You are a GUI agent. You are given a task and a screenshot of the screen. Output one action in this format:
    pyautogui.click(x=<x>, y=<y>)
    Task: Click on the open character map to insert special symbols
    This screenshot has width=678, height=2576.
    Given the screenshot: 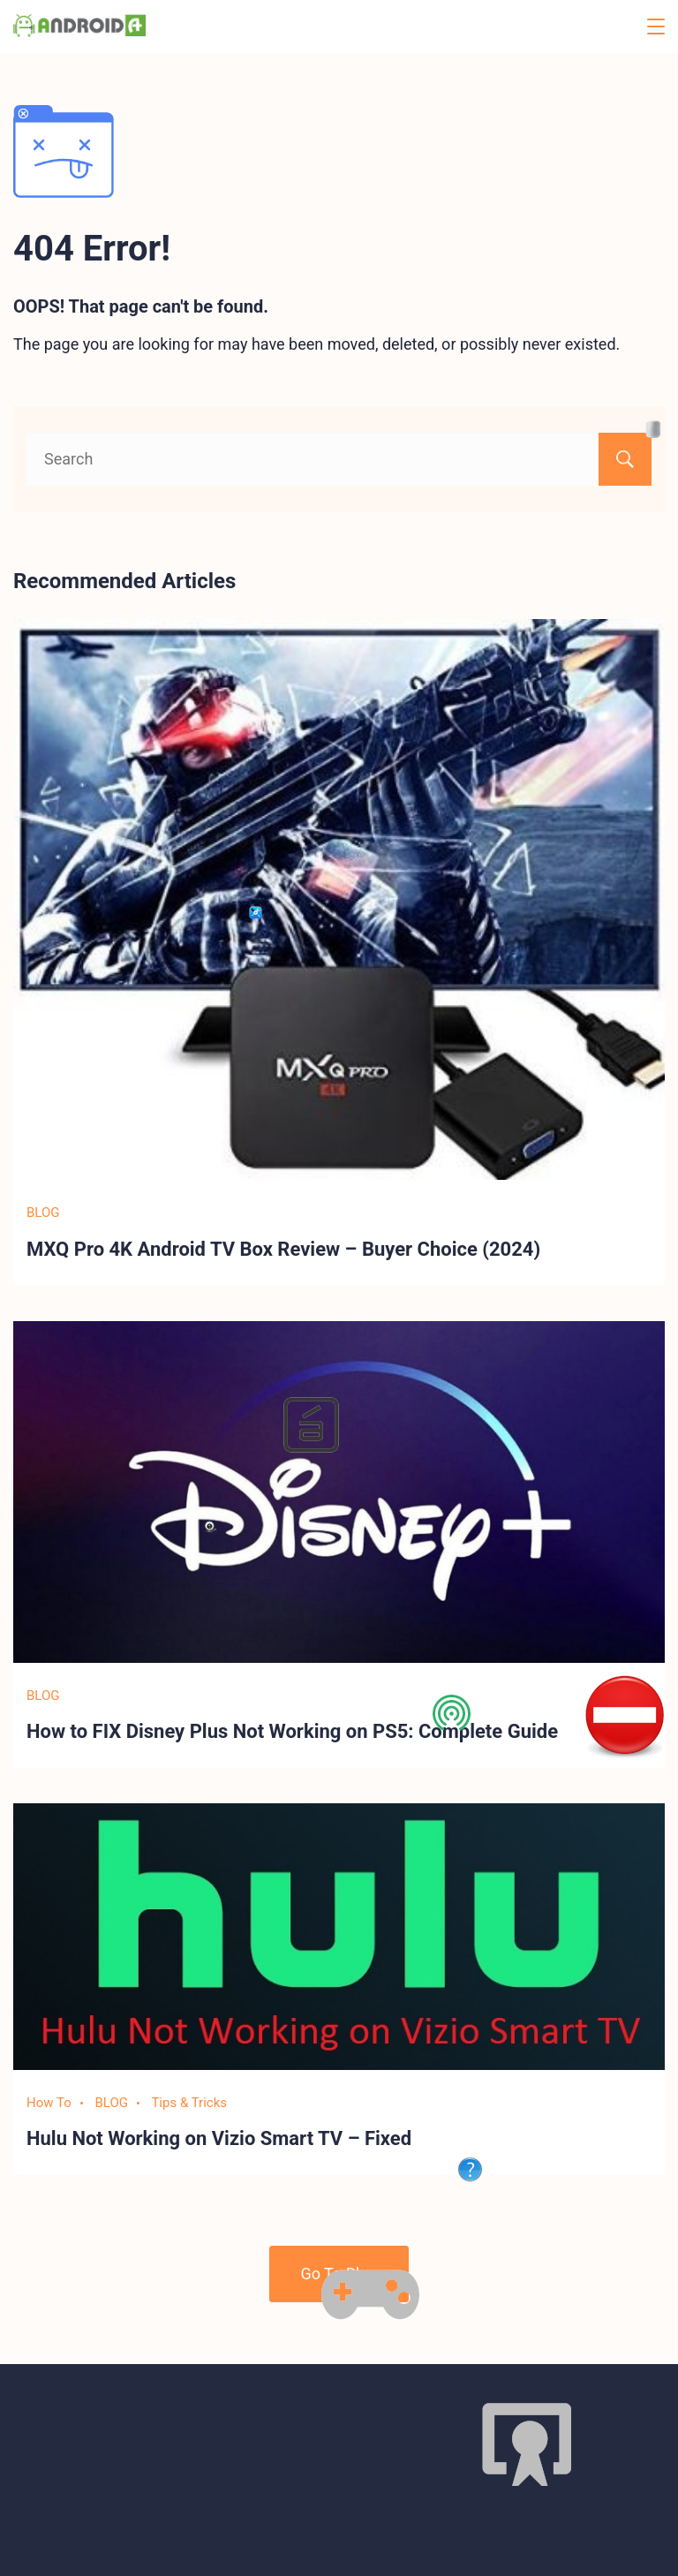 What is the action you would take?
    pyautogui.click(x=311, y=1424)
    